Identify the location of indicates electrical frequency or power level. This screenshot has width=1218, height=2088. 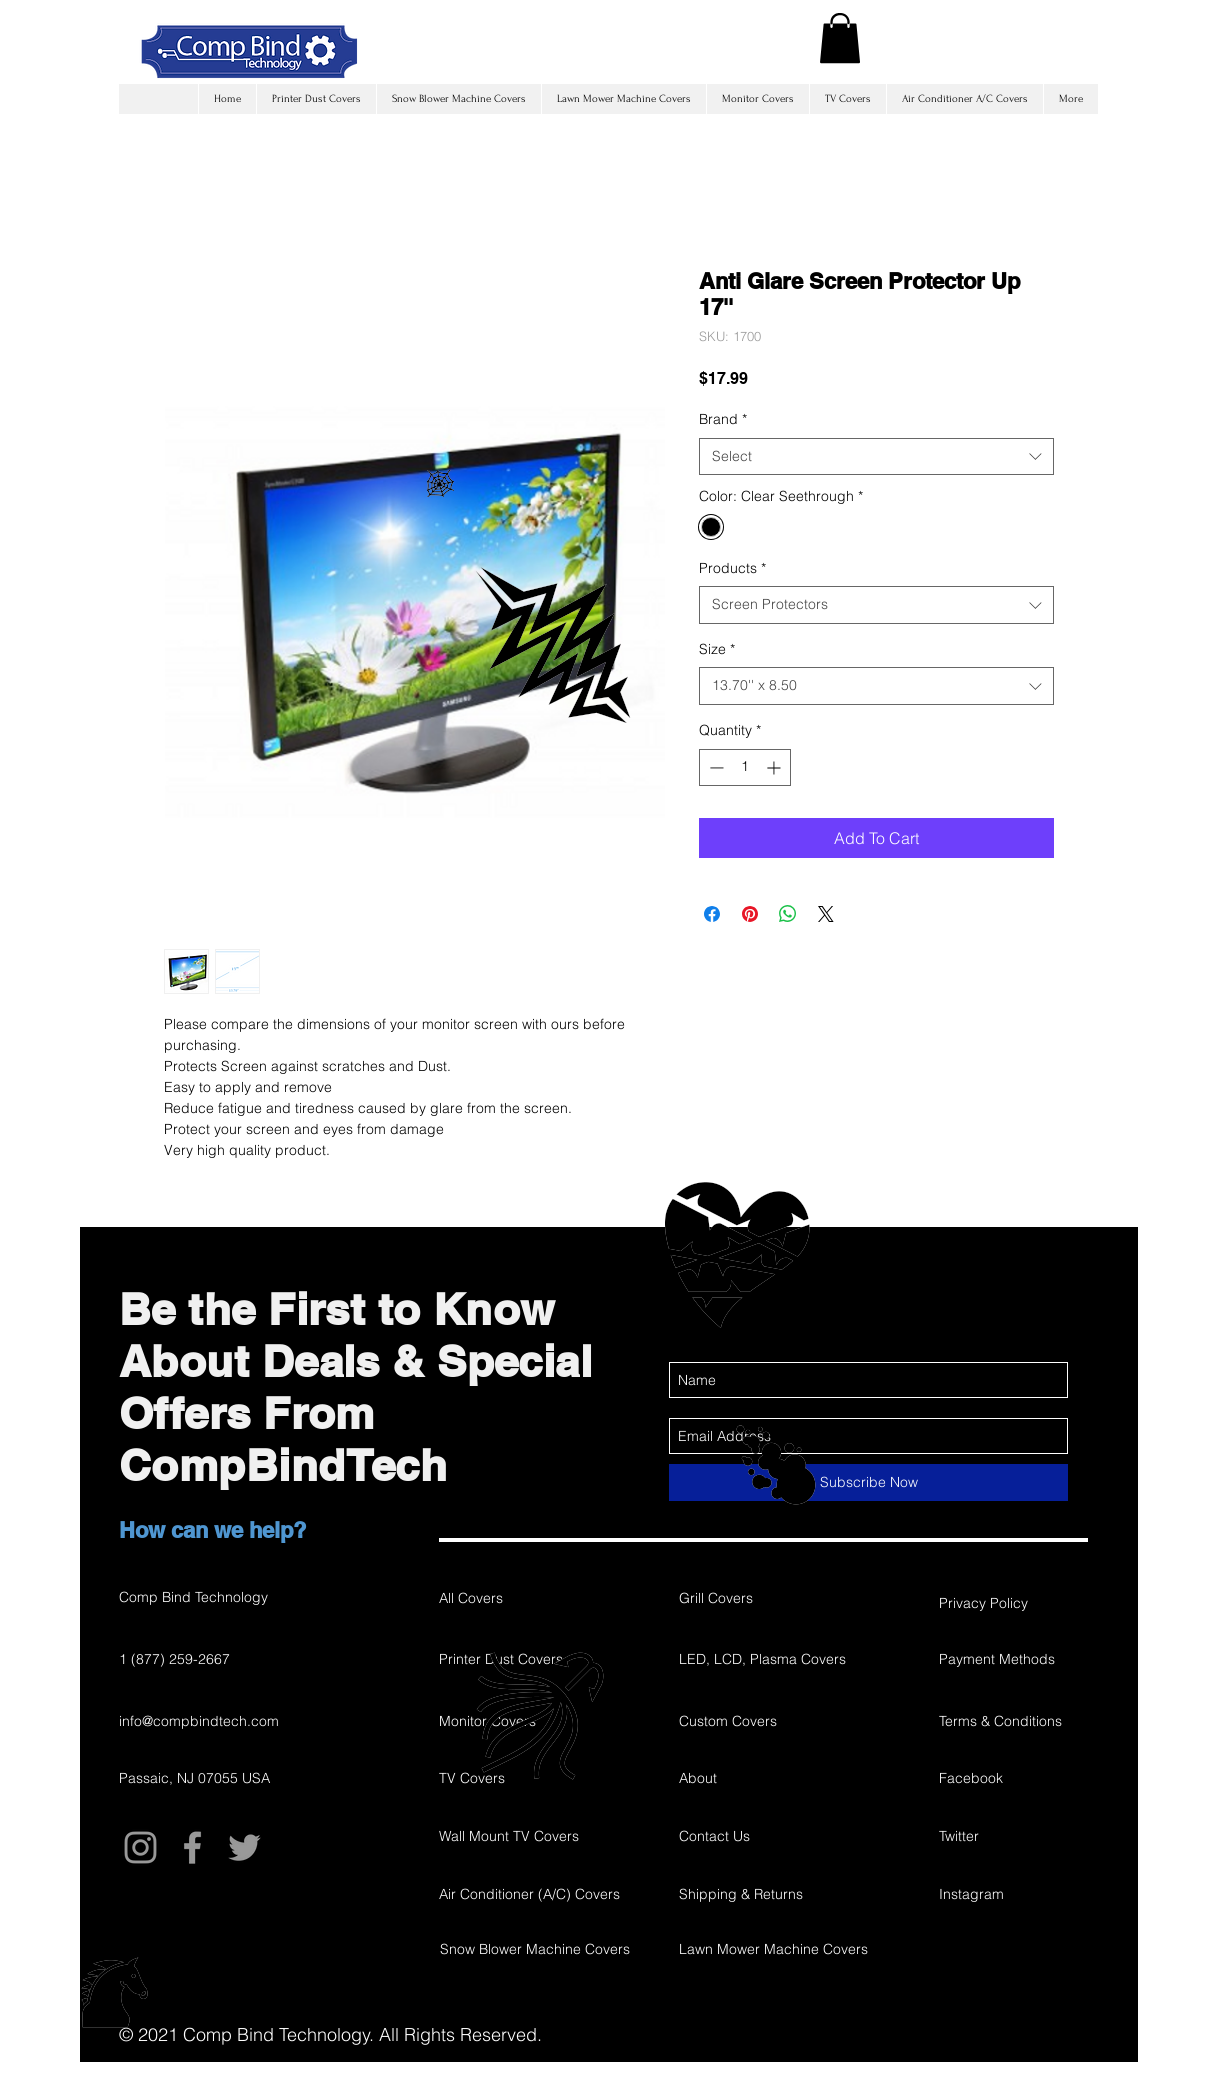
(553, 644).